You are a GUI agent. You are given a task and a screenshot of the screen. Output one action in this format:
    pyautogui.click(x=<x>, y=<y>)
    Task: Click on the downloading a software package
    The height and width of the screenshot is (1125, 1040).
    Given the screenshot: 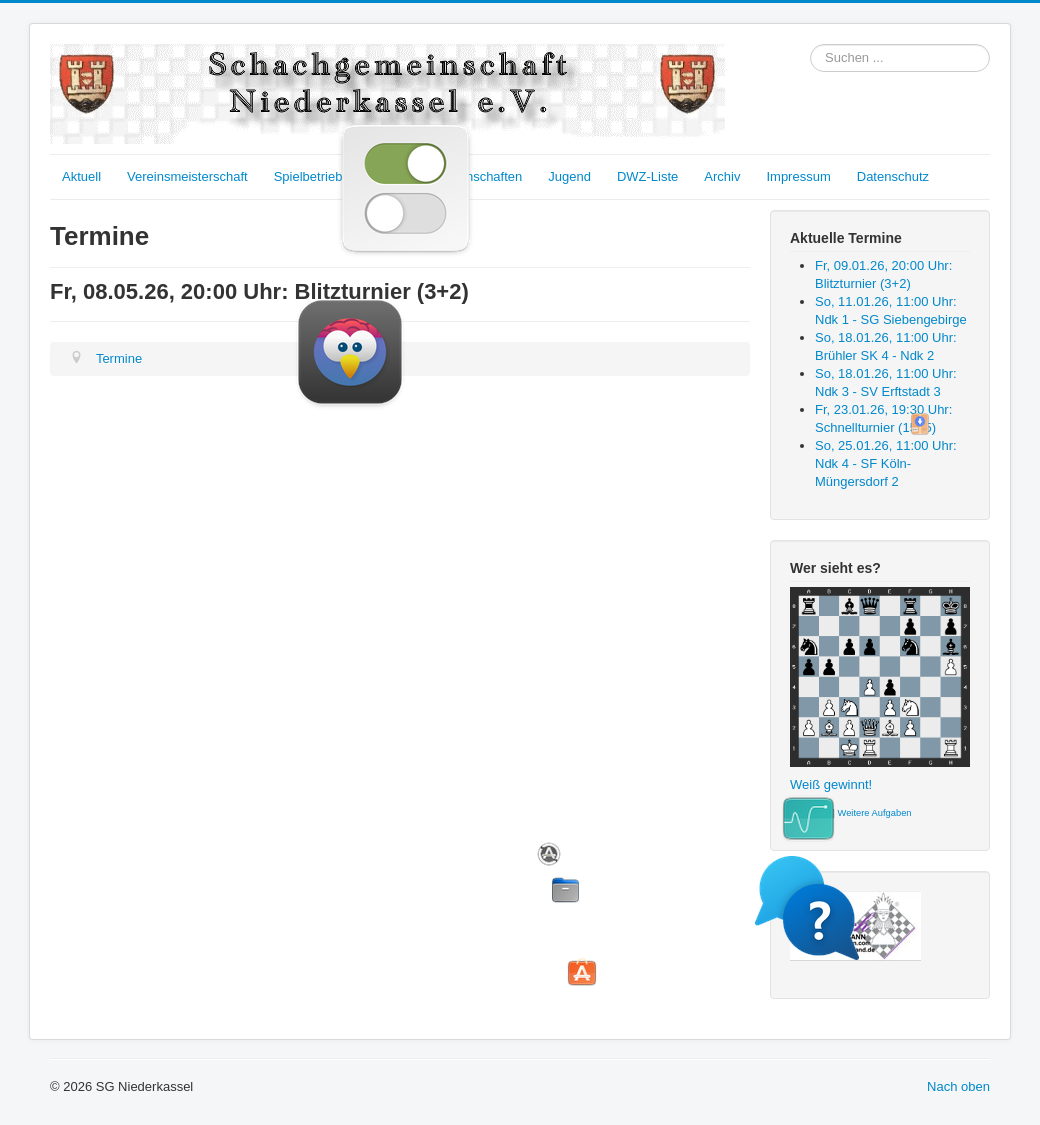 What is the action you would take?
    pyautogui.click(x=920, y=424)
    